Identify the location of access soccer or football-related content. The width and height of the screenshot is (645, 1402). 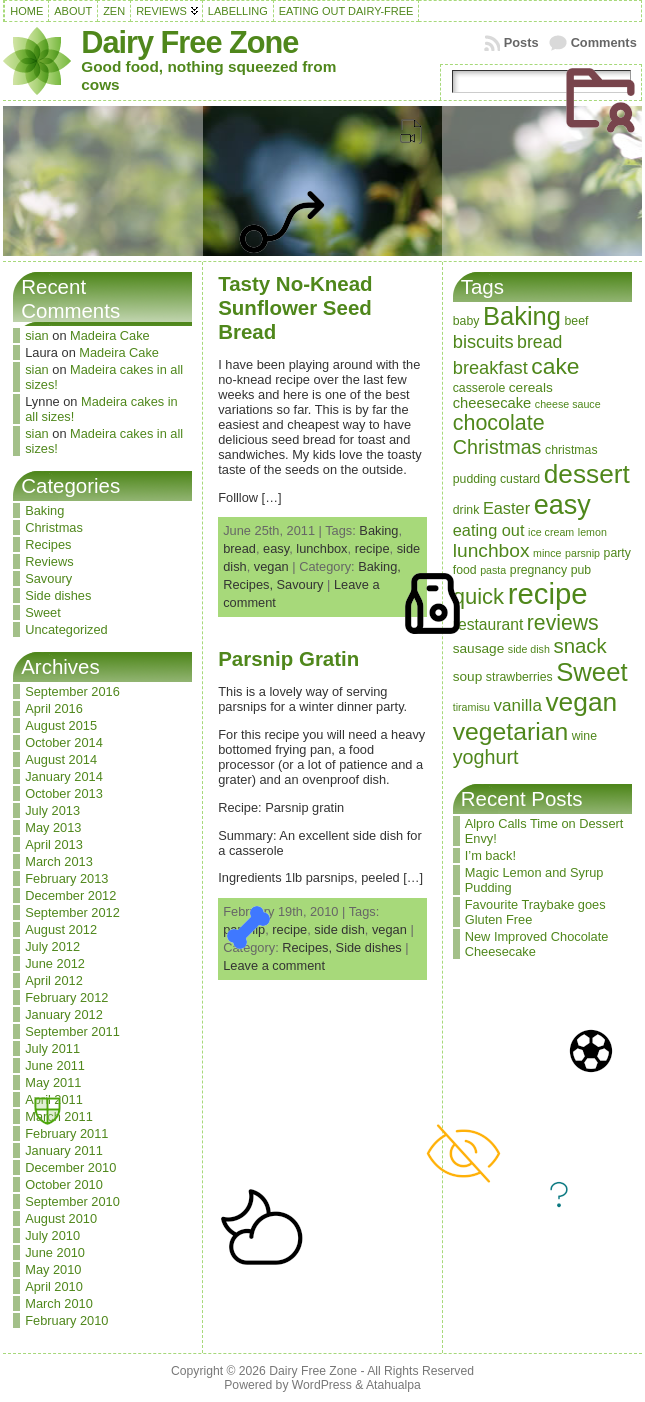
(591, 1051).